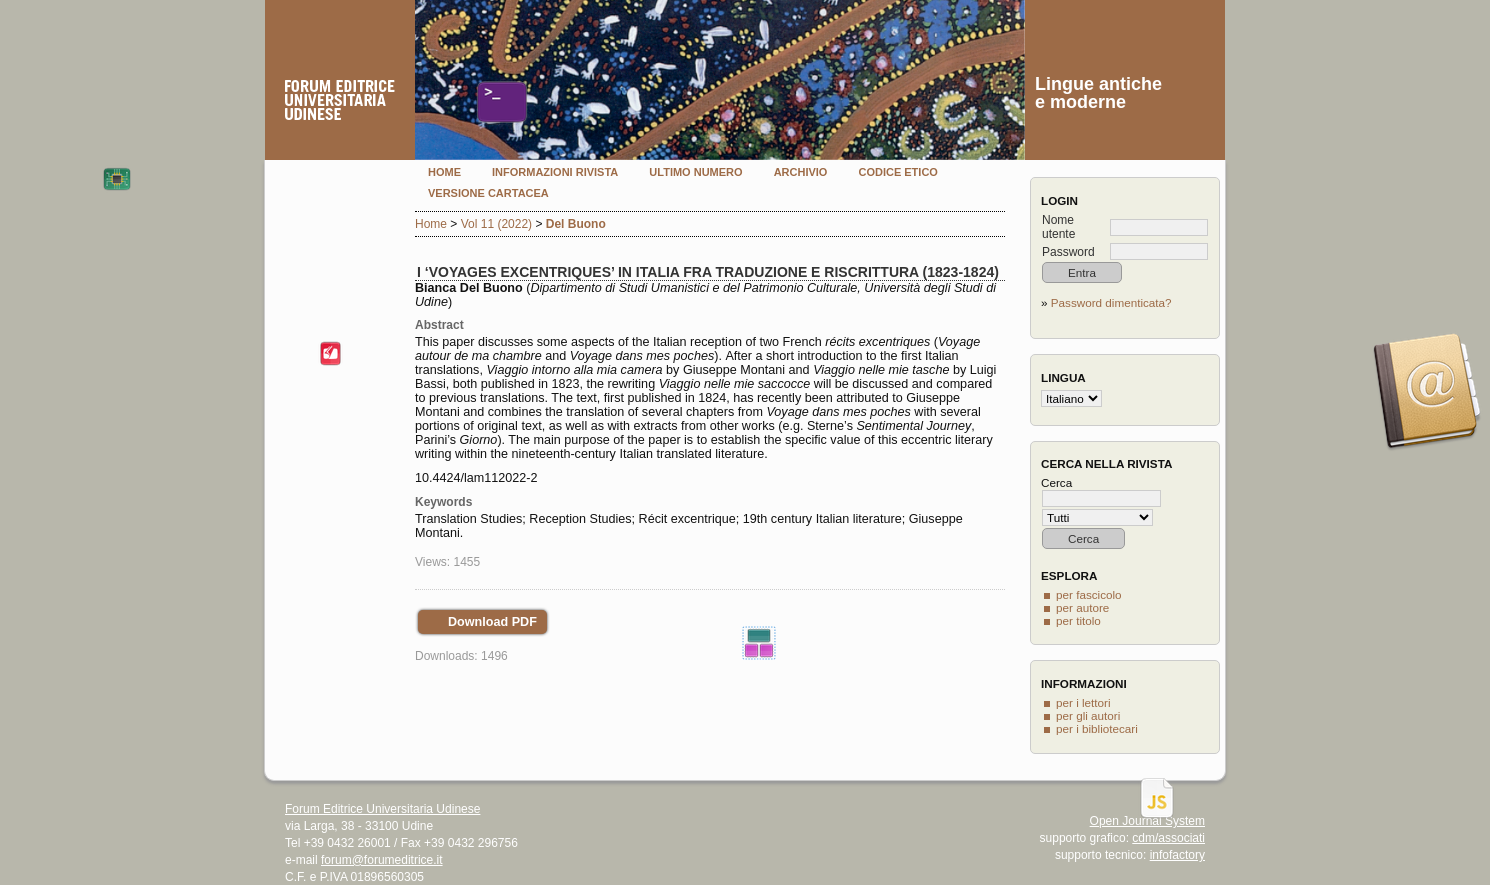 This screenshot has height=885, width=1490. I want to click on a javascript file in your file system, so click(1157, 798).